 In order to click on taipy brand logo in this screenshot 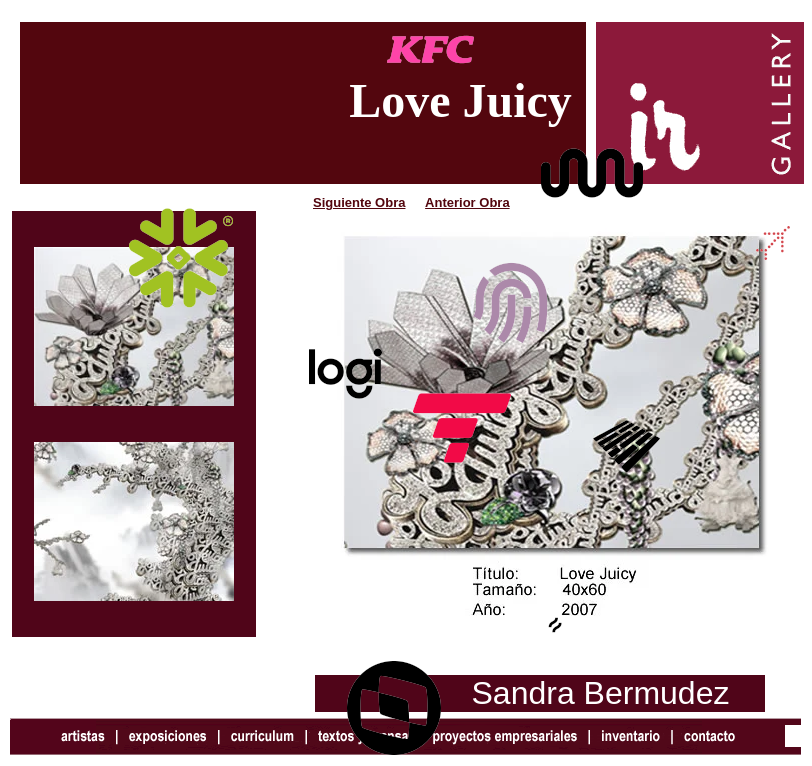, I will do `click(462, 428)`.